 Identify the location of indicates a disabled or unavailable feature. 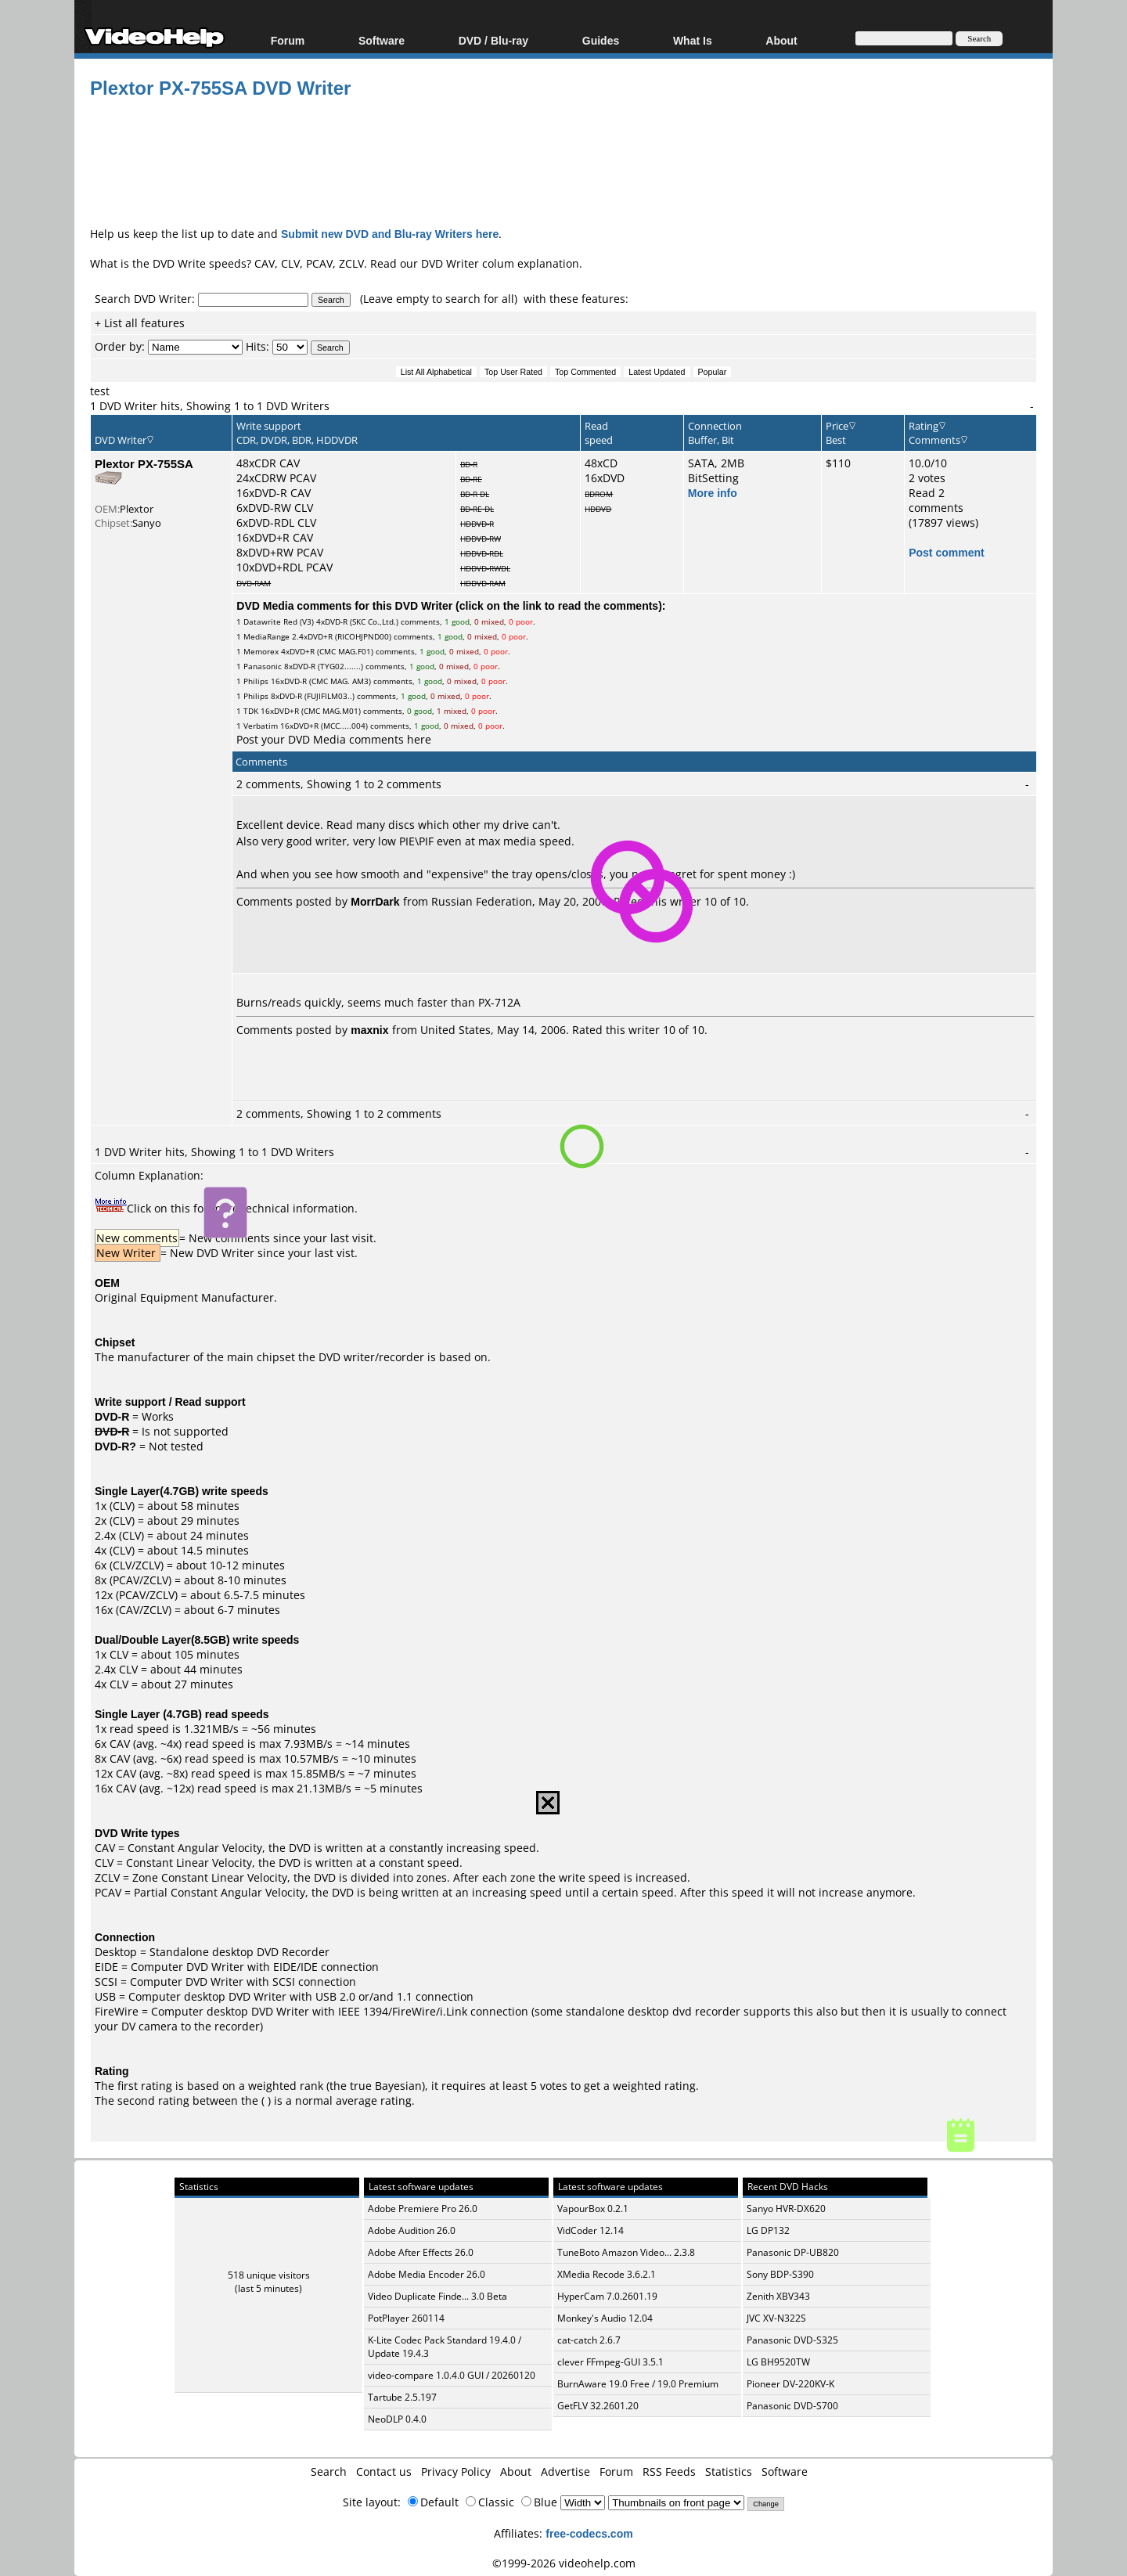
(548, 1803).